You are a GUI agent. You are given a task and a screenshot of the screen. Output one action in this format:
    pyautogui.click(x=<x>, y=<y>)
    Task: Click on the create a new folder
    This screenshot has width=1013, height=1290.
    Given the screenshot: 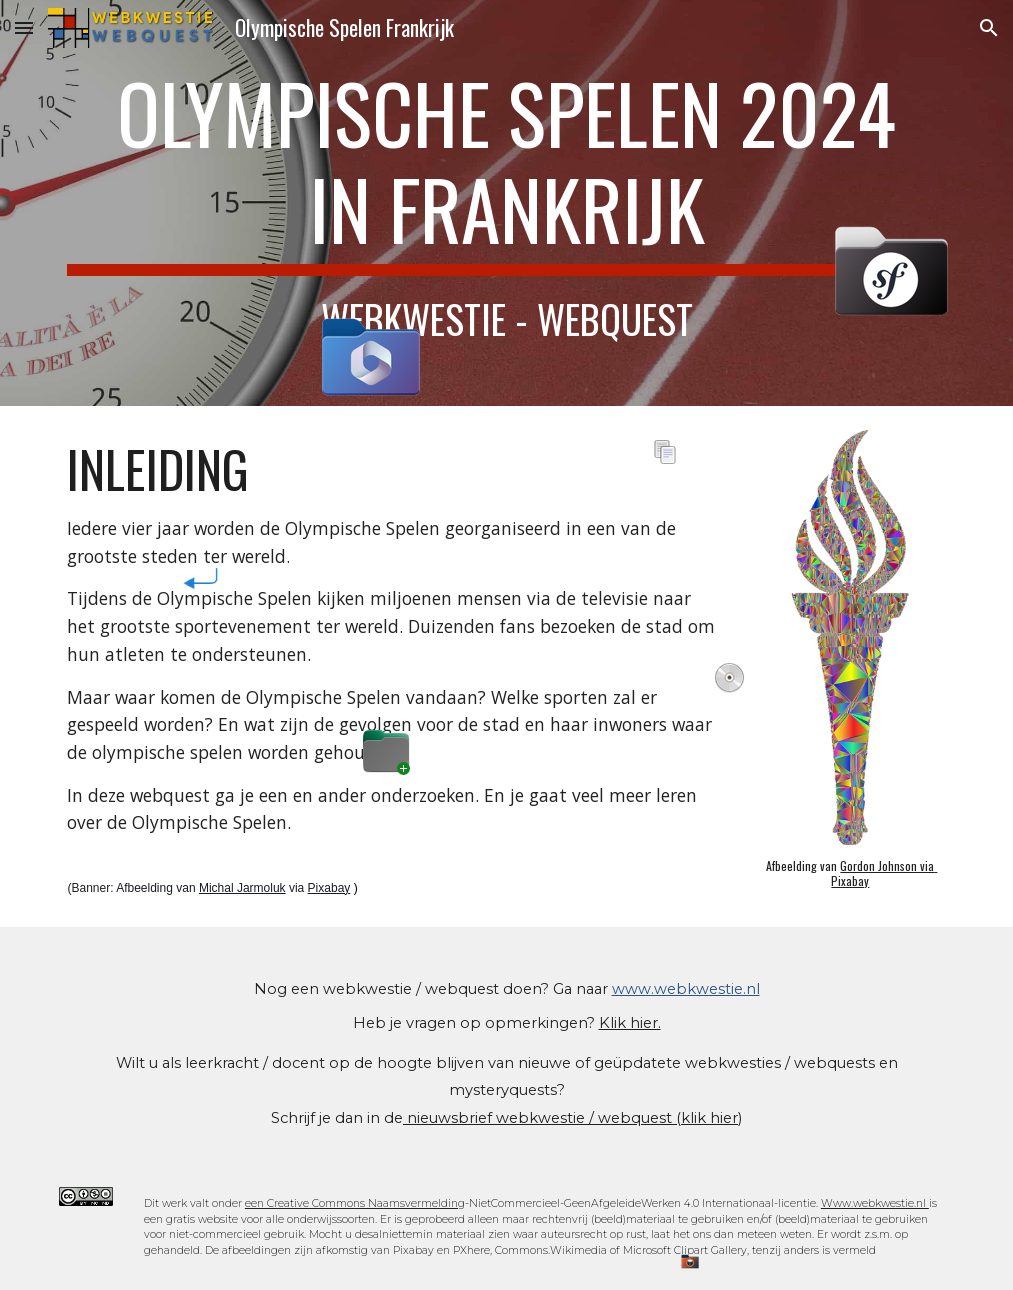 What is the action you would take?
    pyautogui.click(x=386, y=751)
    